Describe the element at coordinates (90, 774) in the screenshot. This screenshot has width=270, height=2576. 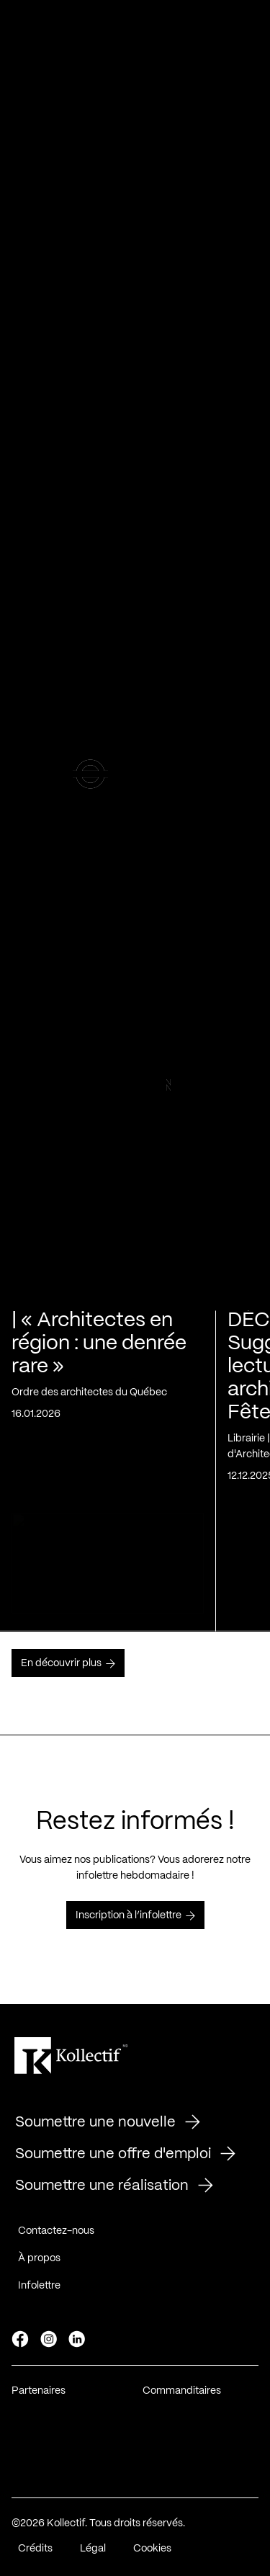
I see `transport for london official logo` at that location.